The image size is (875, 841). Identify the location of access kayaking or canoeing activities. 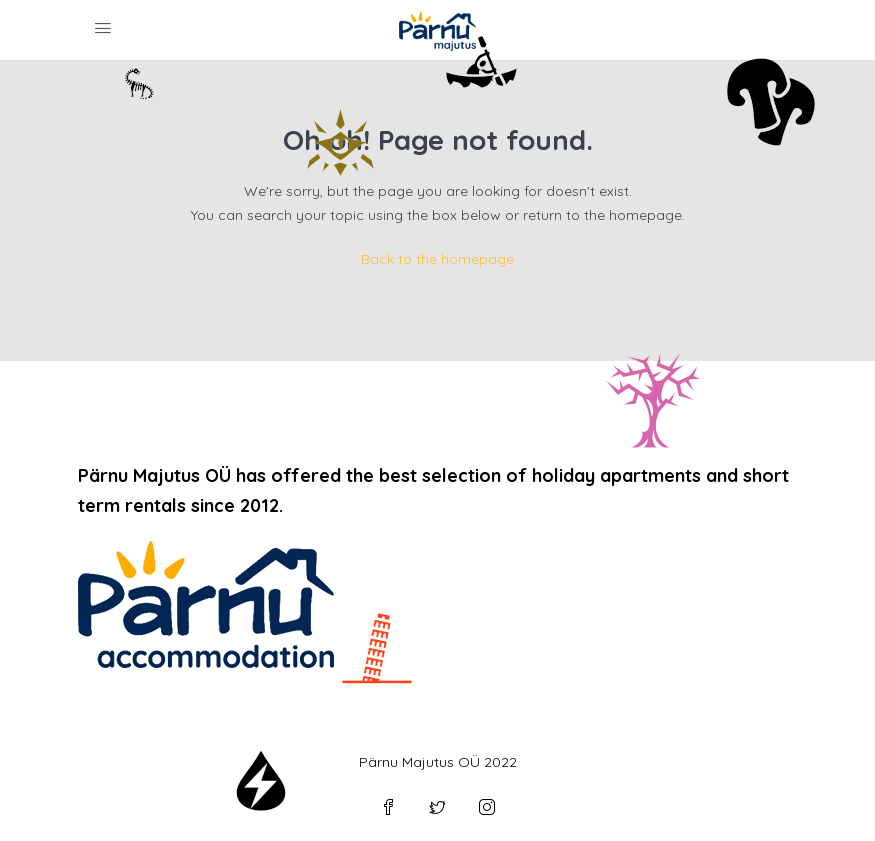
(481, 64).